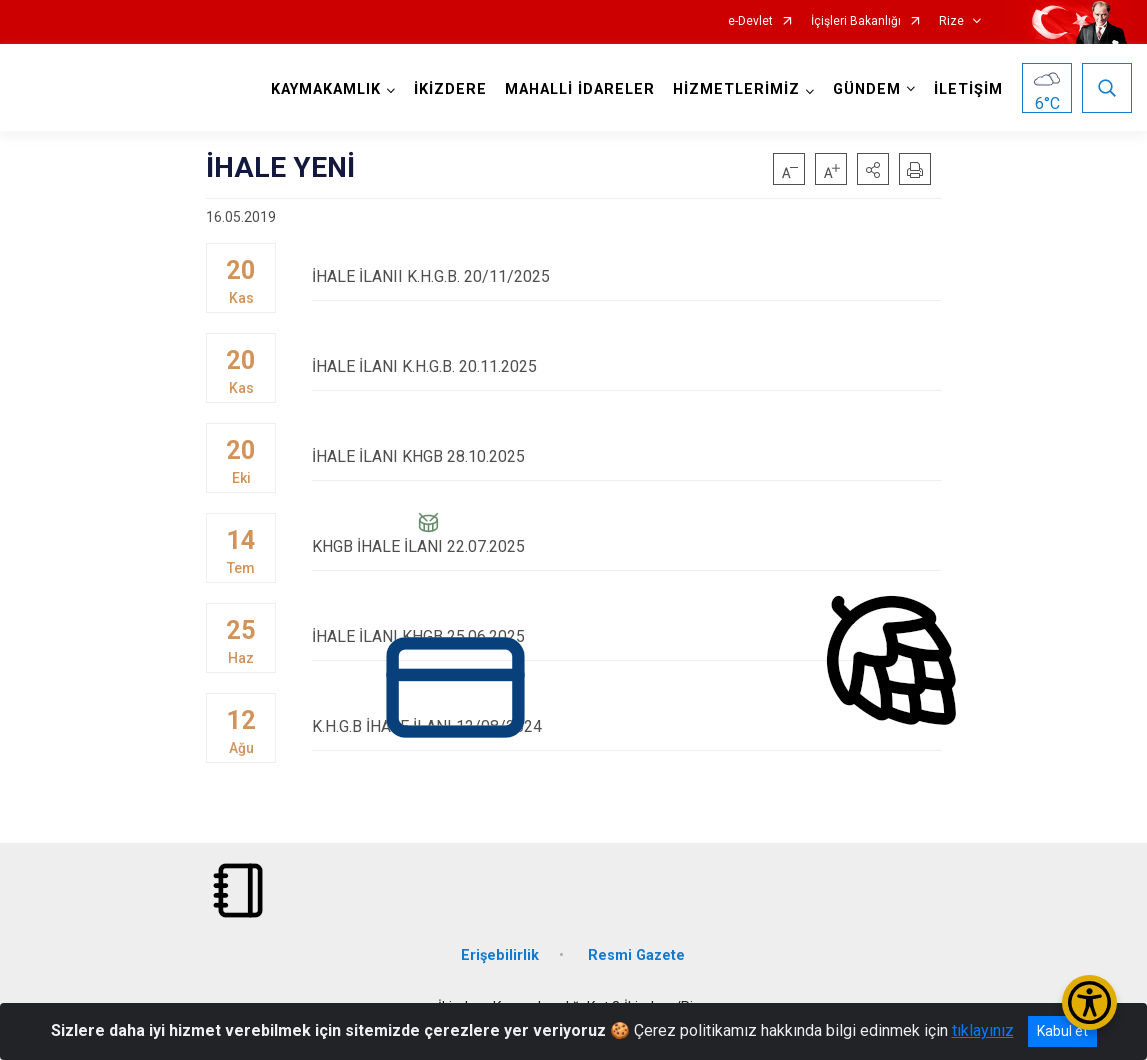 The width and height of the screenshot is (1147, 1060). Describe the element at coordinates (240, 890) in the screenshot. I see `open your notebook` at that location.